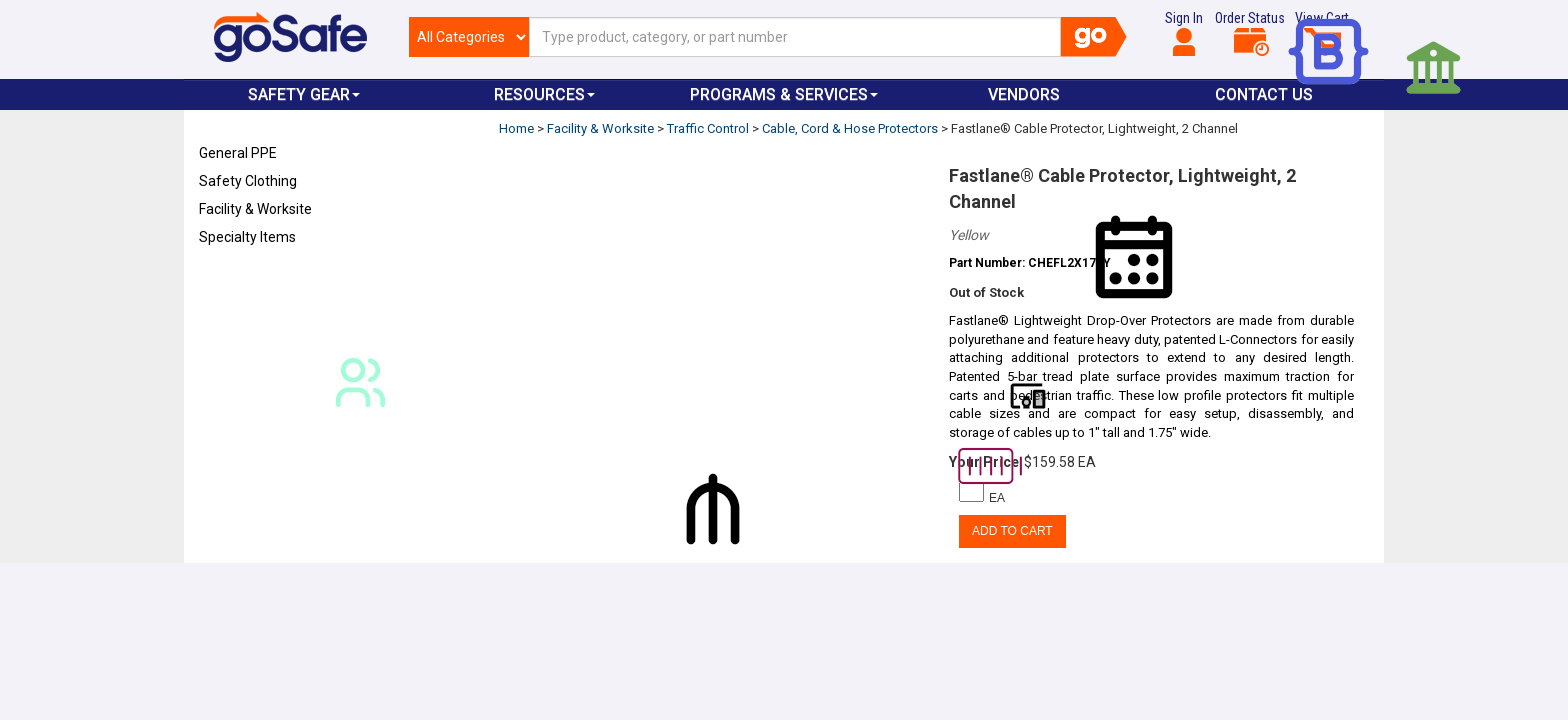  What do you see at coordinates (1134, 260) in the screenshot?
I see `view calendar with scheduled events` at bounding box center [1134, 260].